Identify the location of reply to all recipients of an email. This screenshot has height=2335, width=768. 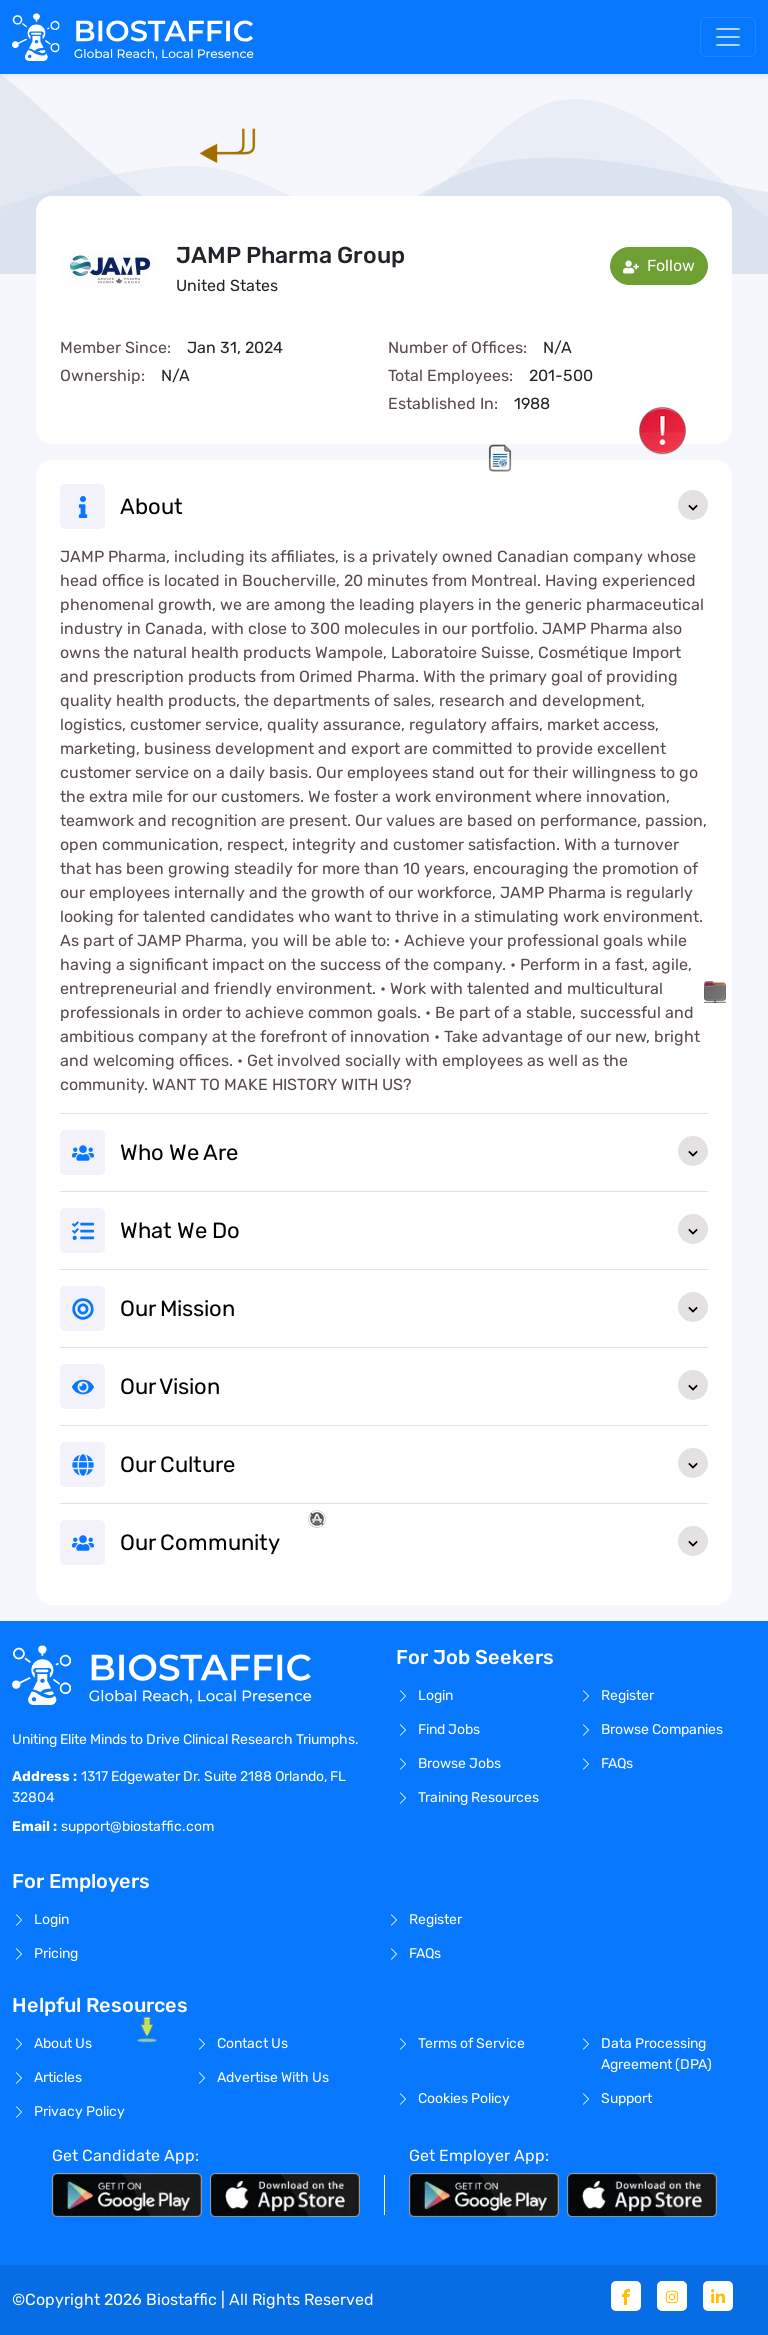
(226, 145).